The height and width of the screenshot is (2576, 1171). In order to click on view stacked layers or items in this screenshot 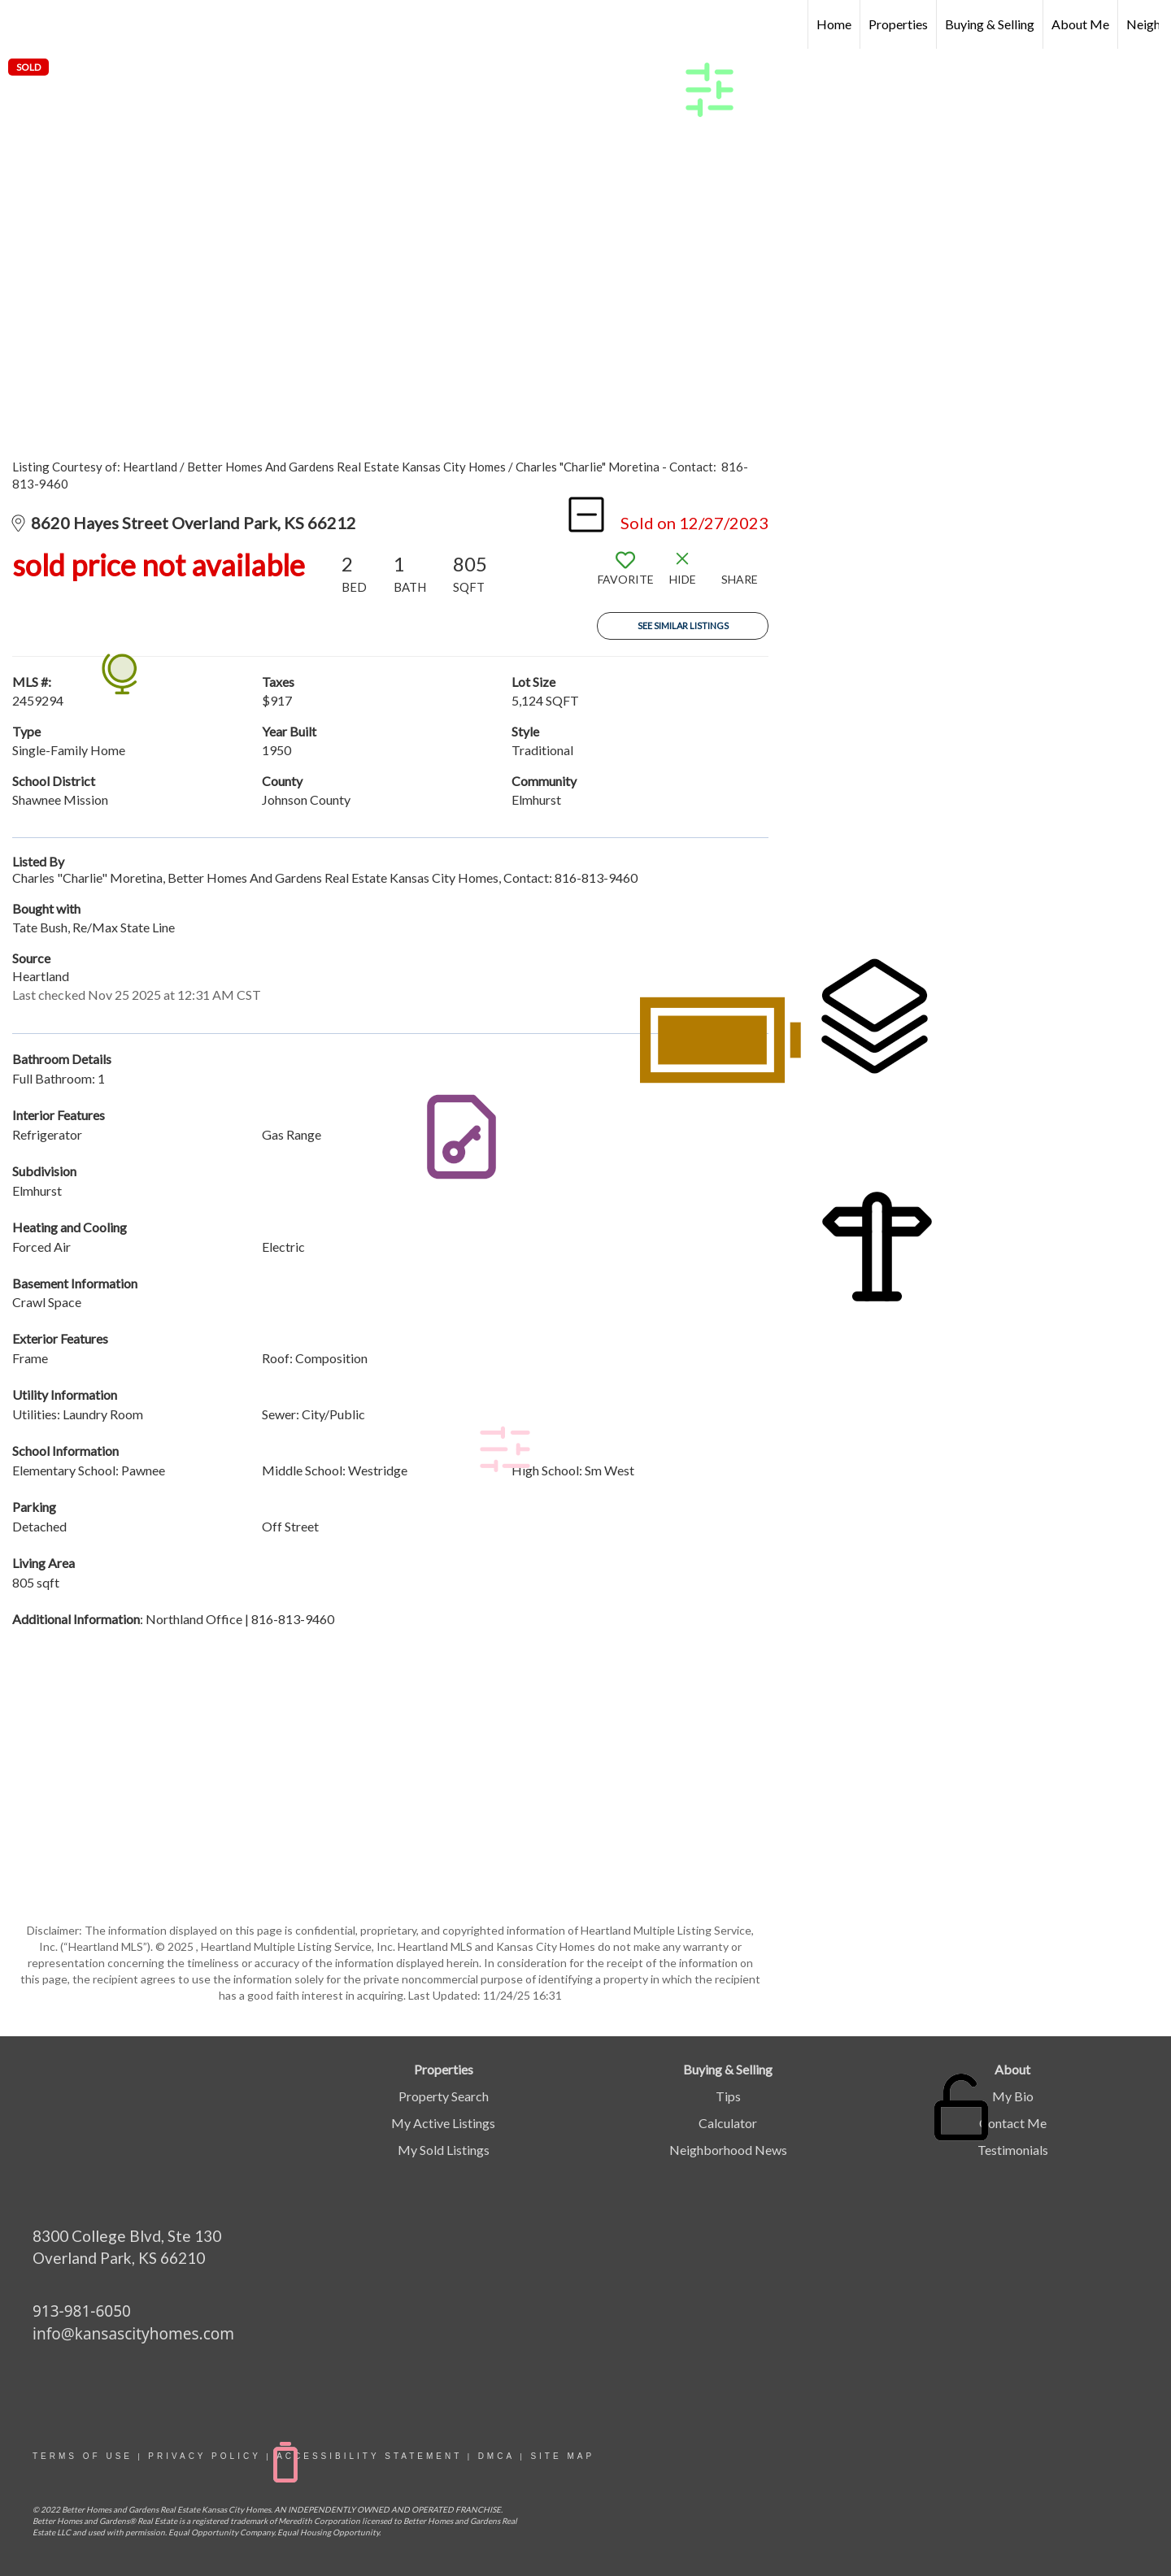, I will do `click(874, 1014)`.